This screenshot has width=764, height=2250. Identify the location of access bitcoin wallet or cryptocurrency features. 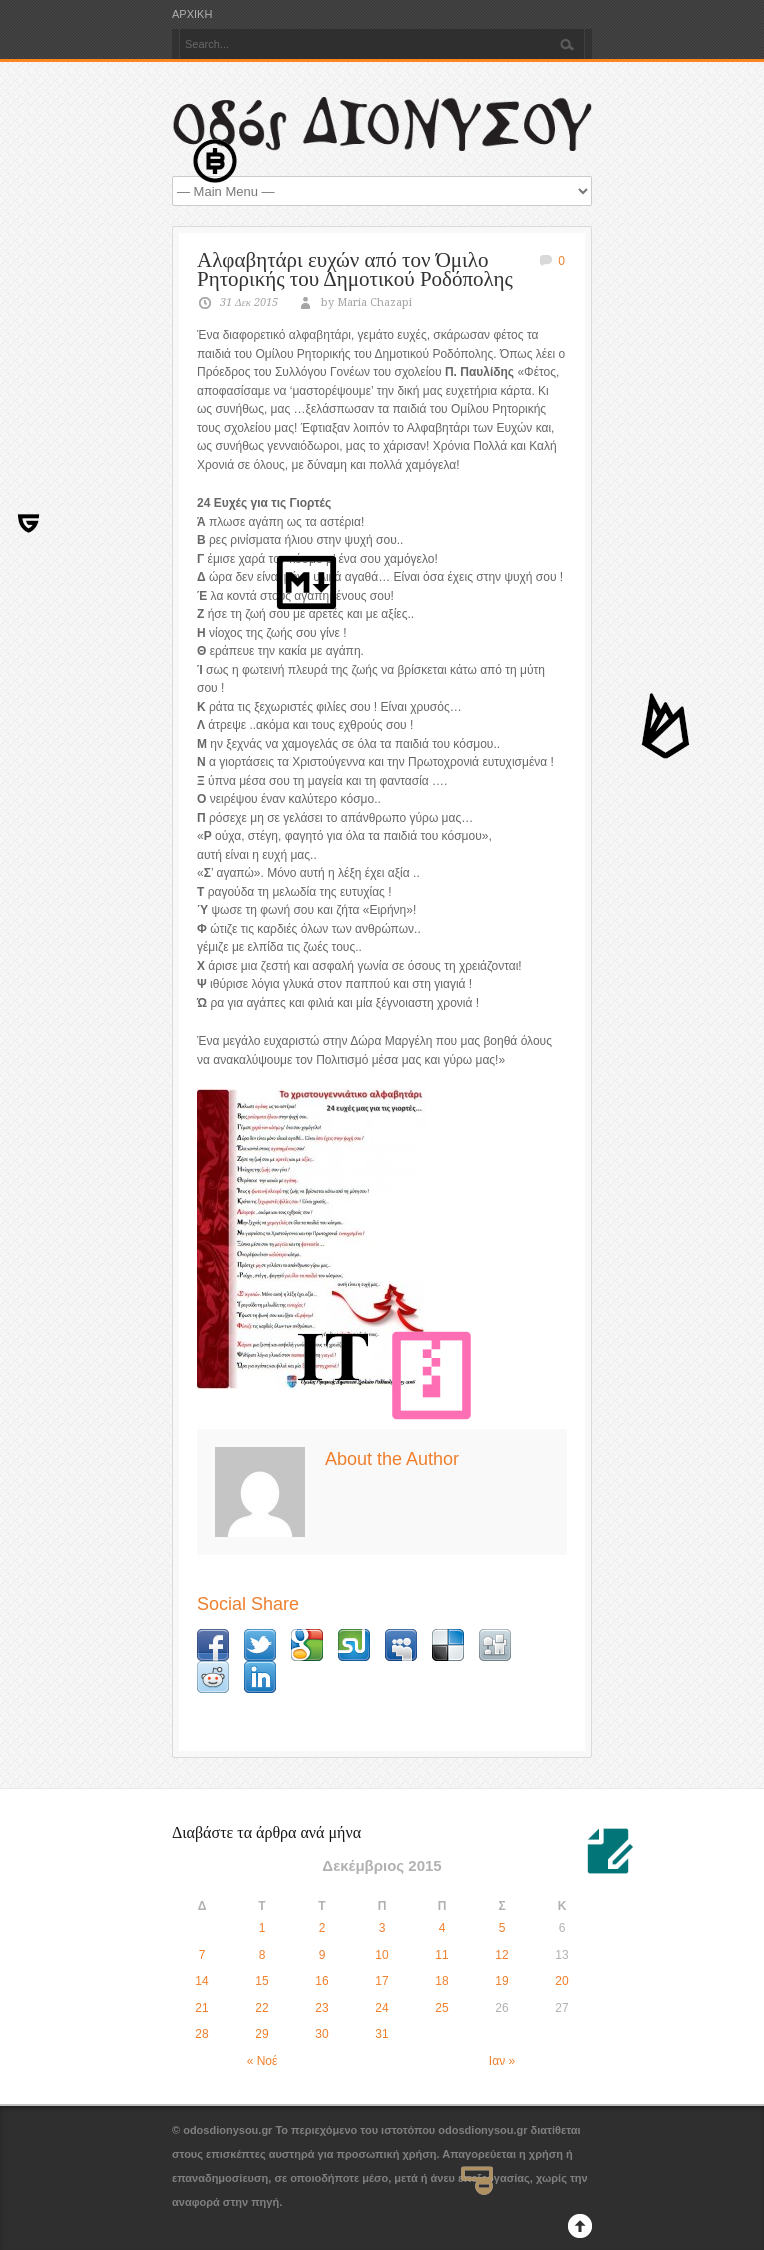
(215, 161).